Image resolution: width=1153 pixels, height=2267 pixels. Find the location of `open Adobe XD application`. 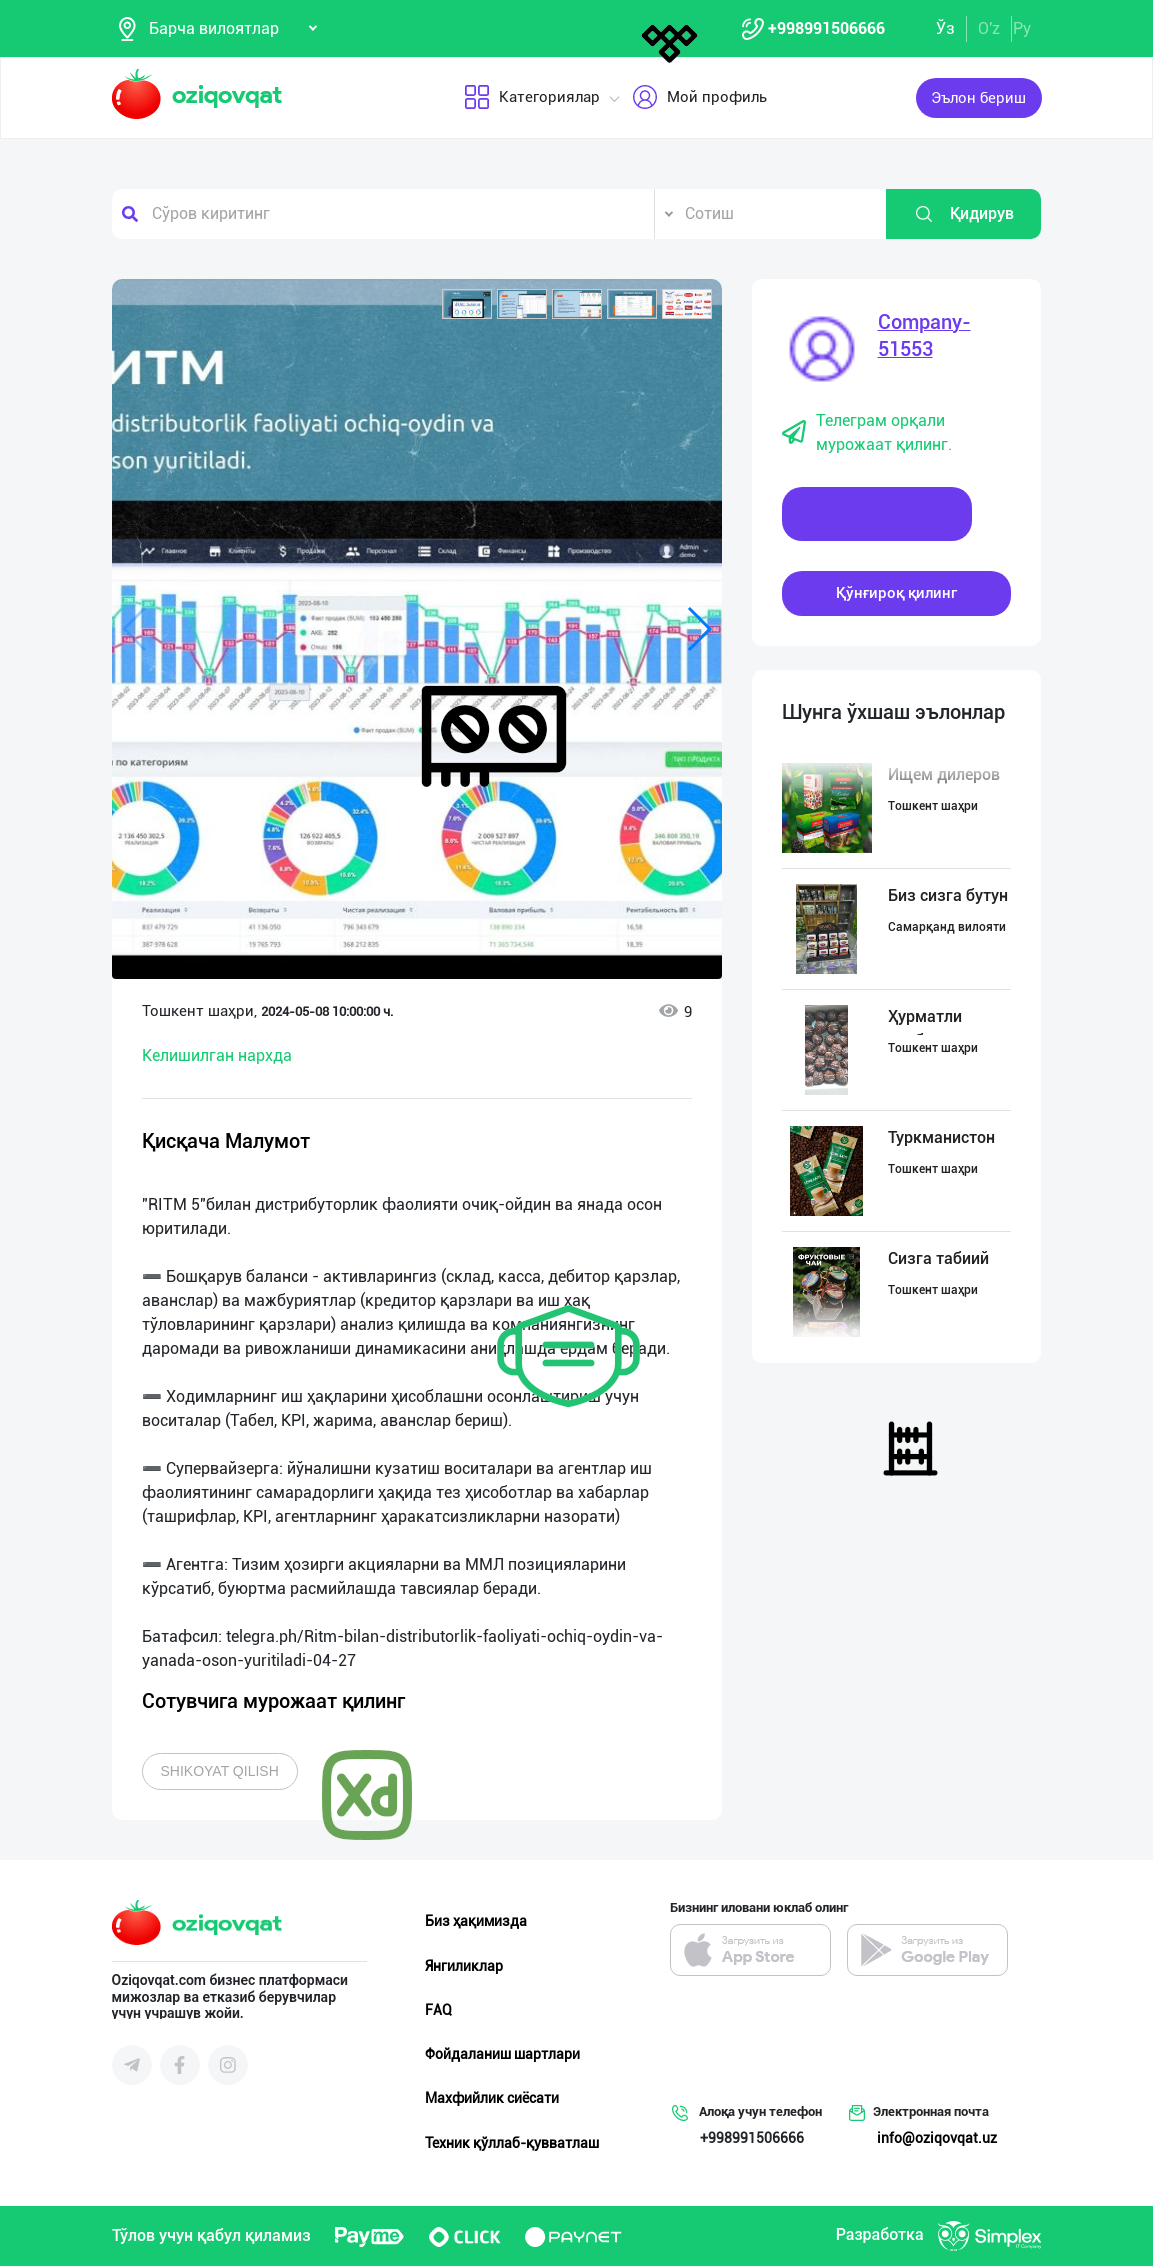

open Adobe XD application is located at coordinates (367, 1795).